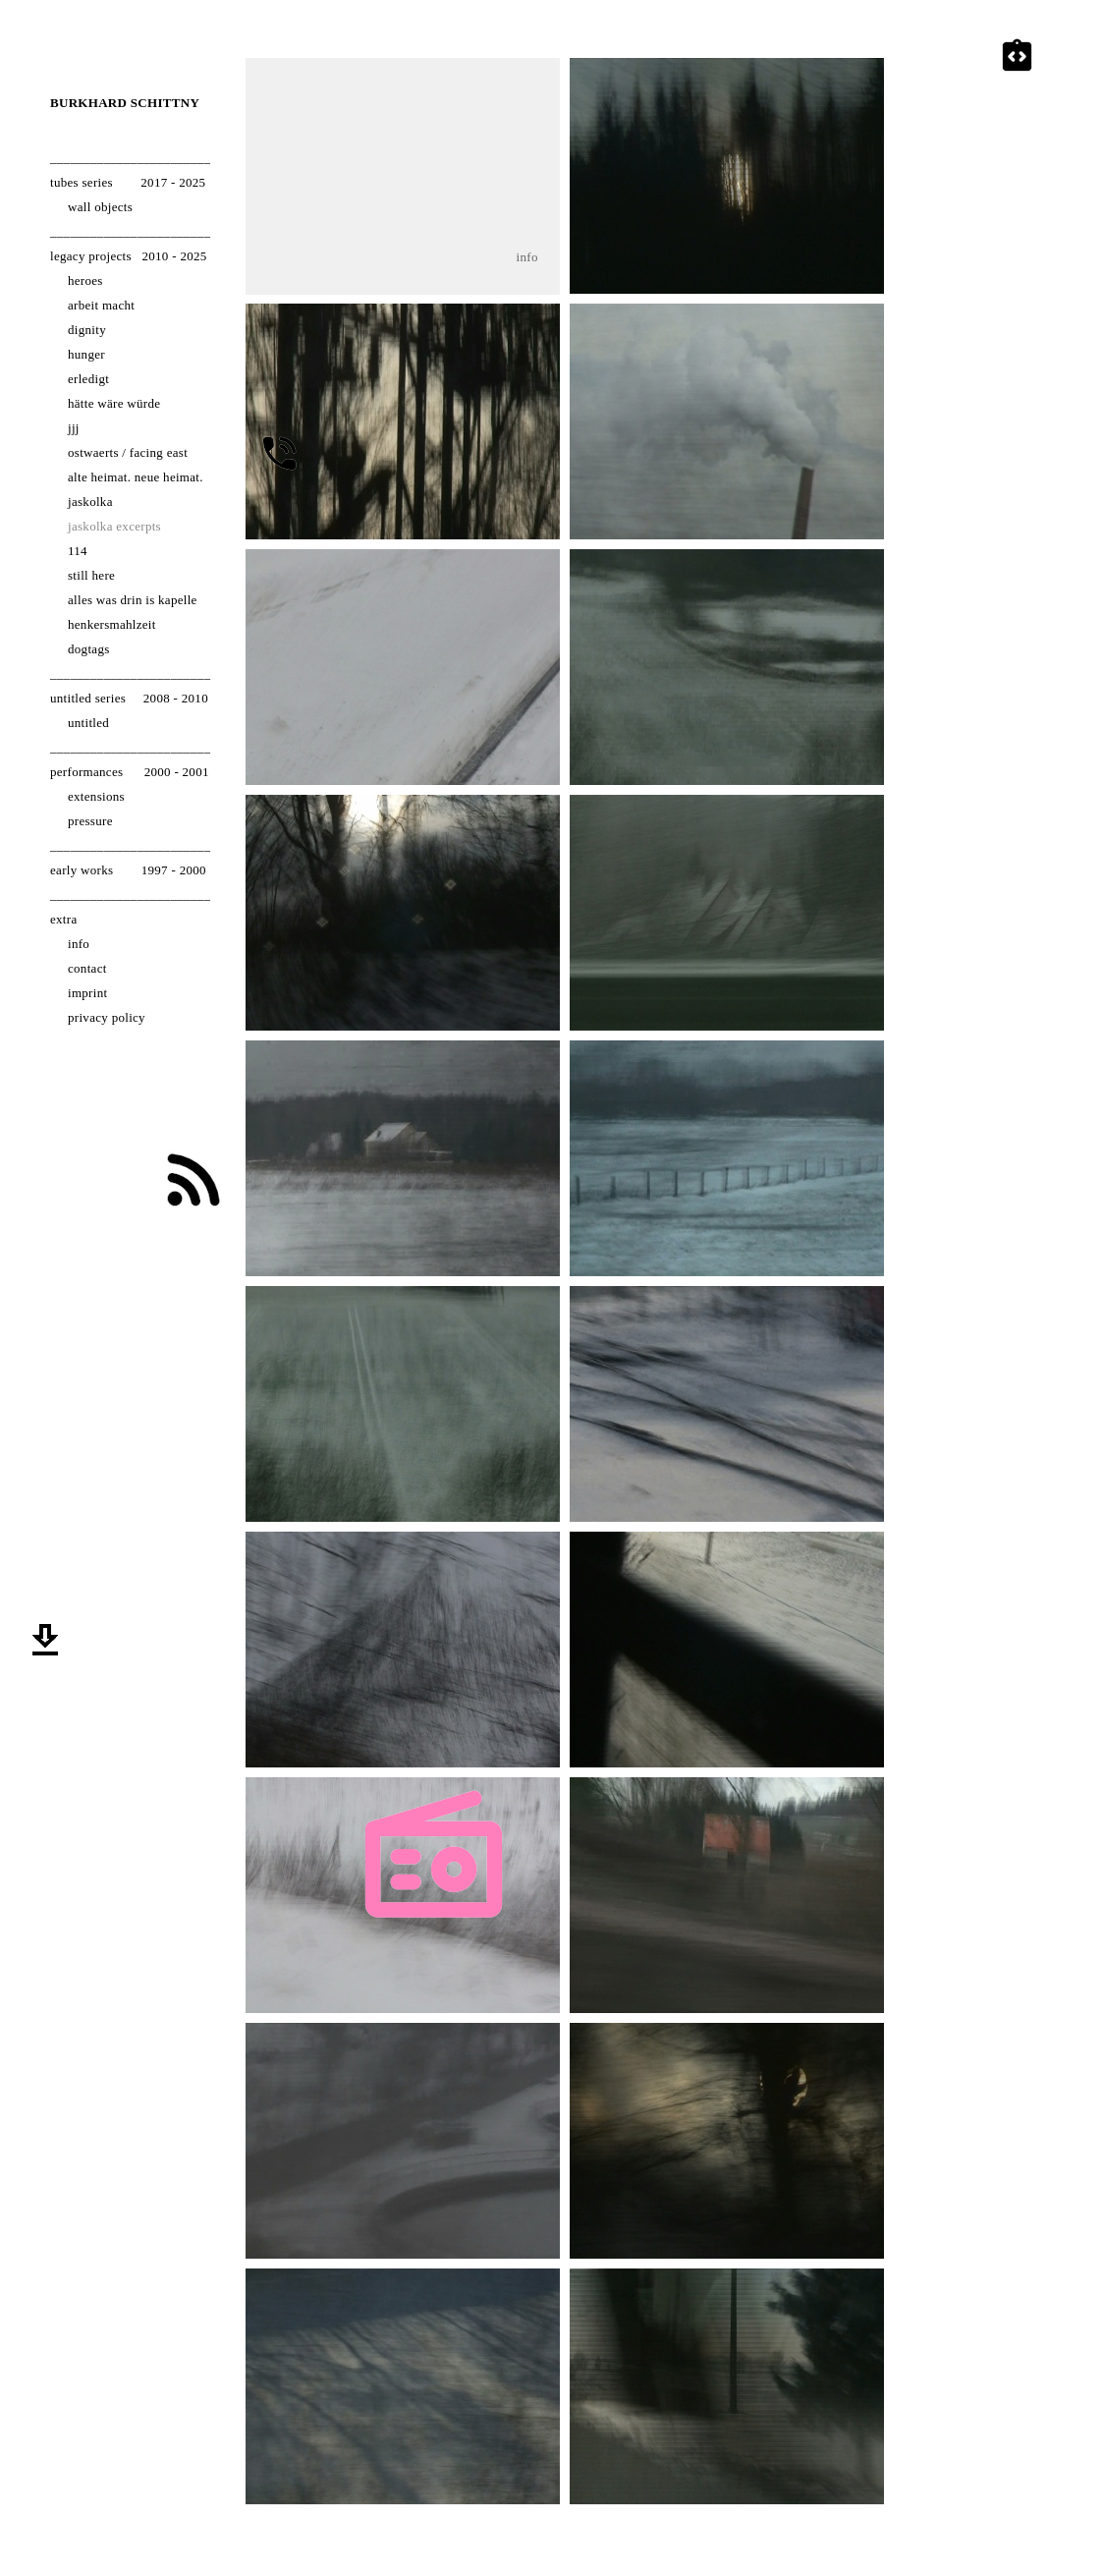 This screenshot has height=2576, width=1103. Describe the element at coordinates (433, 1864) in the screenshot. I see `open radio or audio streaming` at that location.